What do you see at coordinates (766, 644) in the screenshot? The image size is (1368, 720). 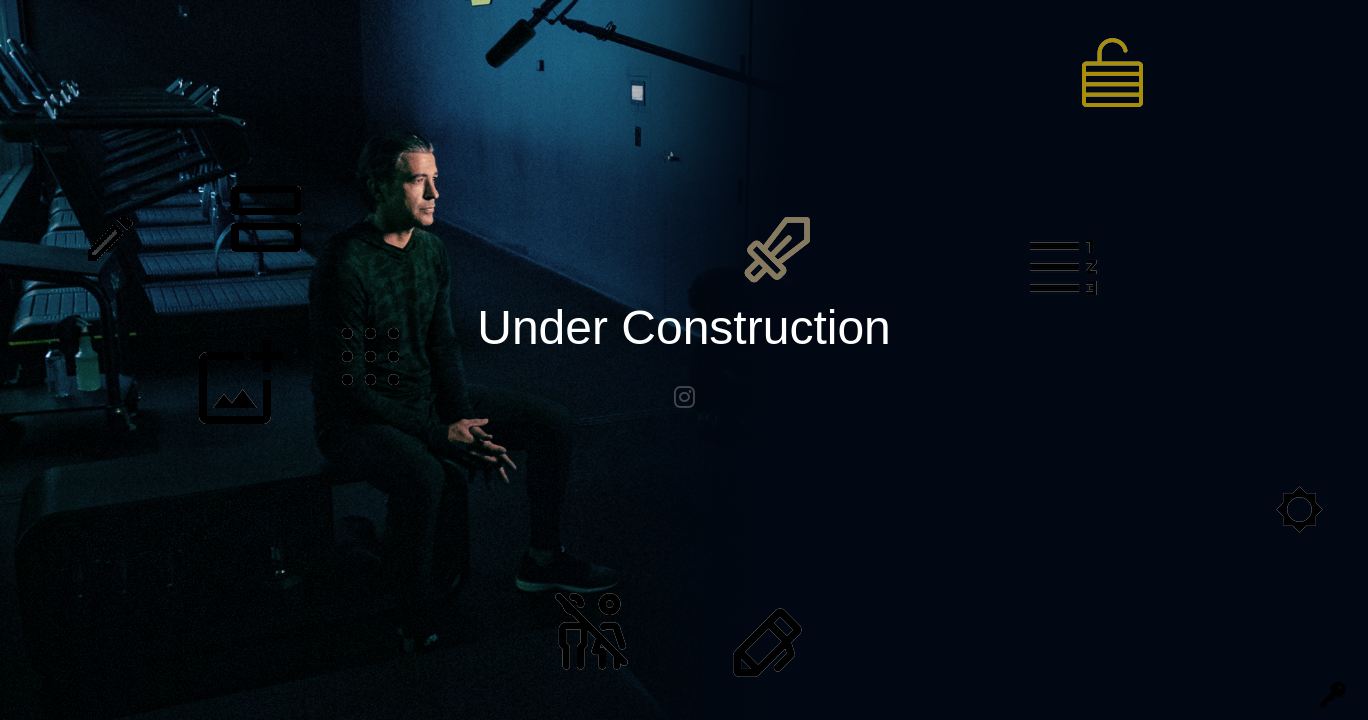 I see `edit or modify content` at bounding box center [766, 644].